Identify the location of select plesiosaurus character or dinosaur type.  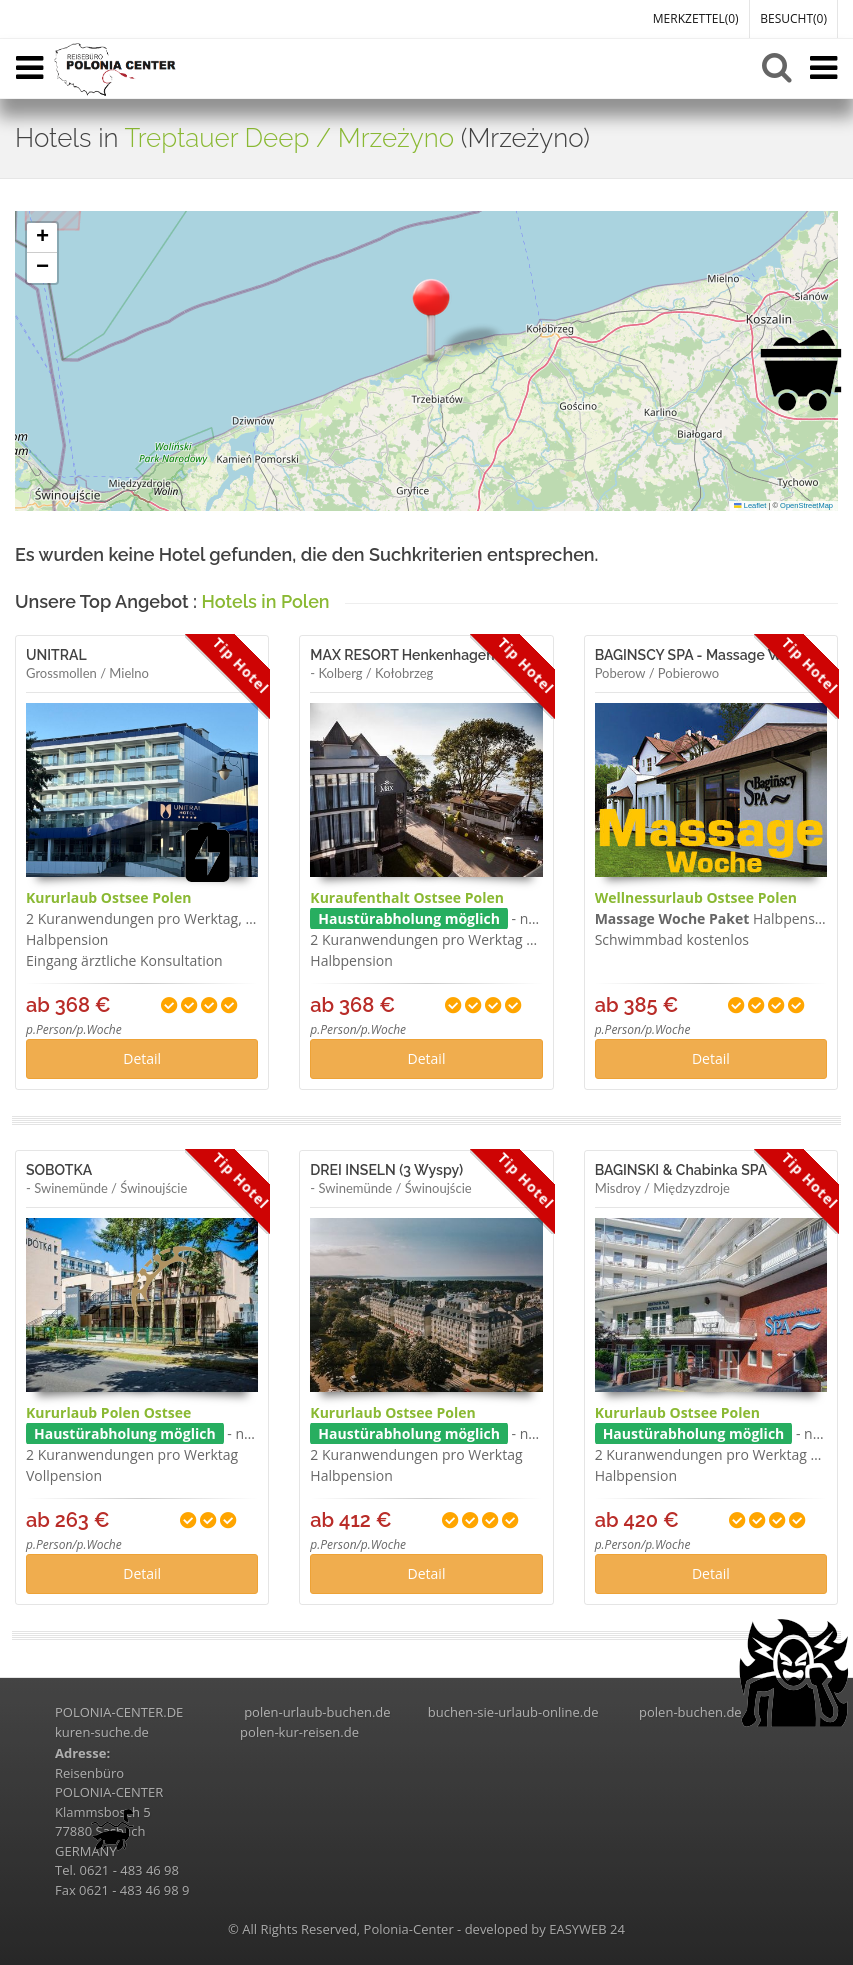
(112, 1829).